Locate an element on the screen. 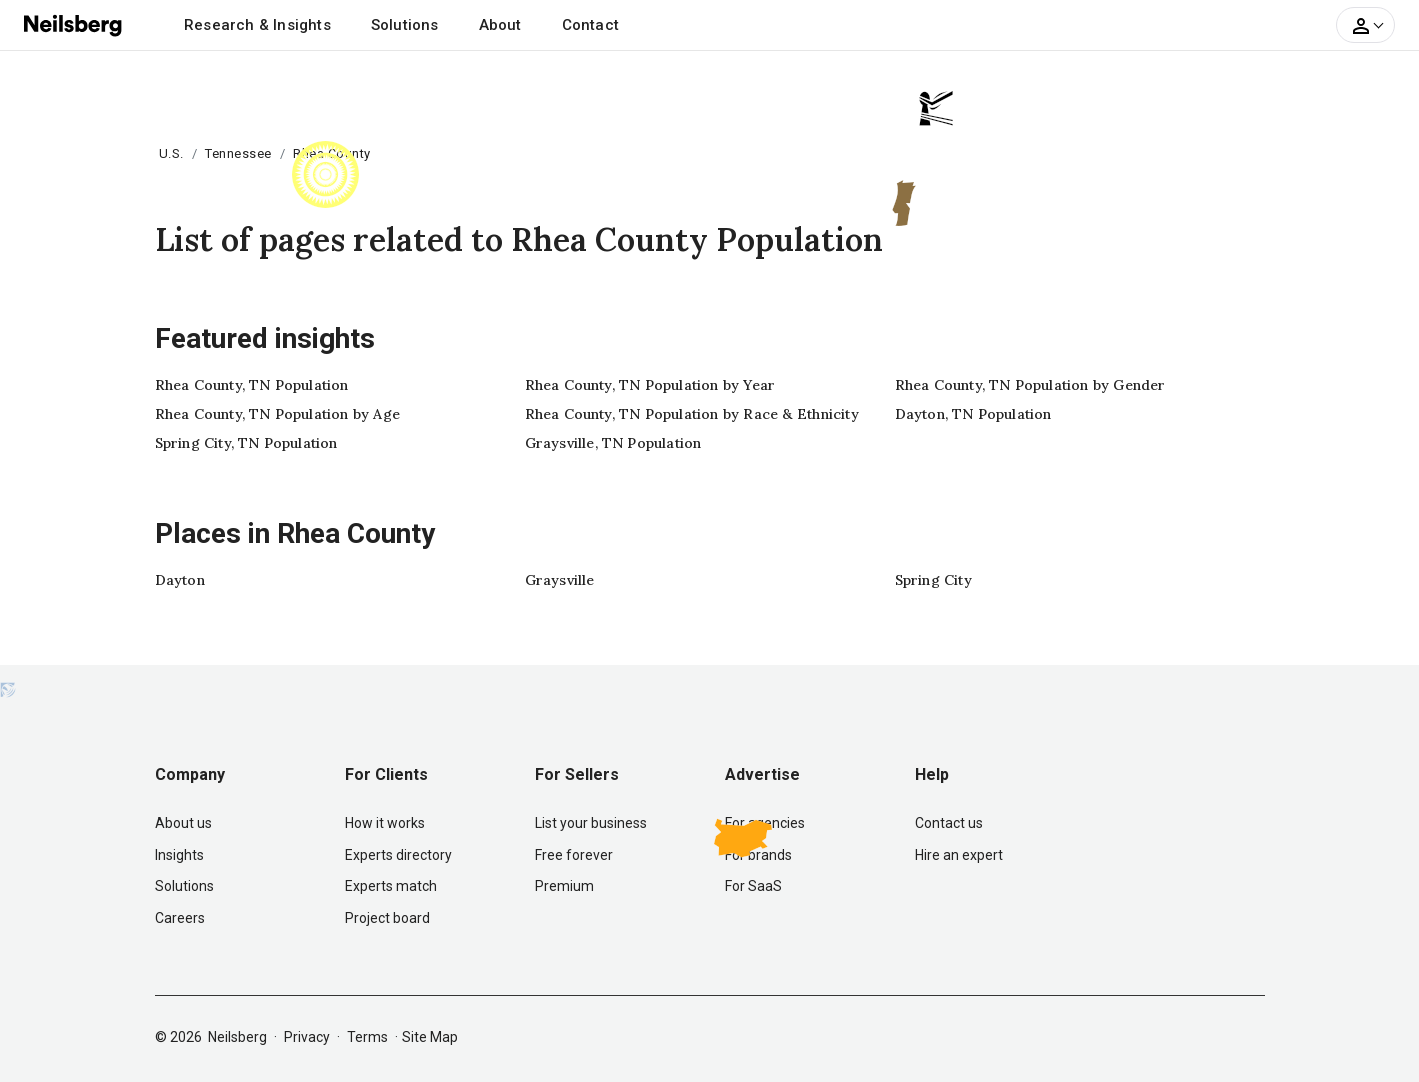 Image resolution: width=1419 pixels, height=1082 pixels. select portugal as your country or region is located at coordinates (904, 203).